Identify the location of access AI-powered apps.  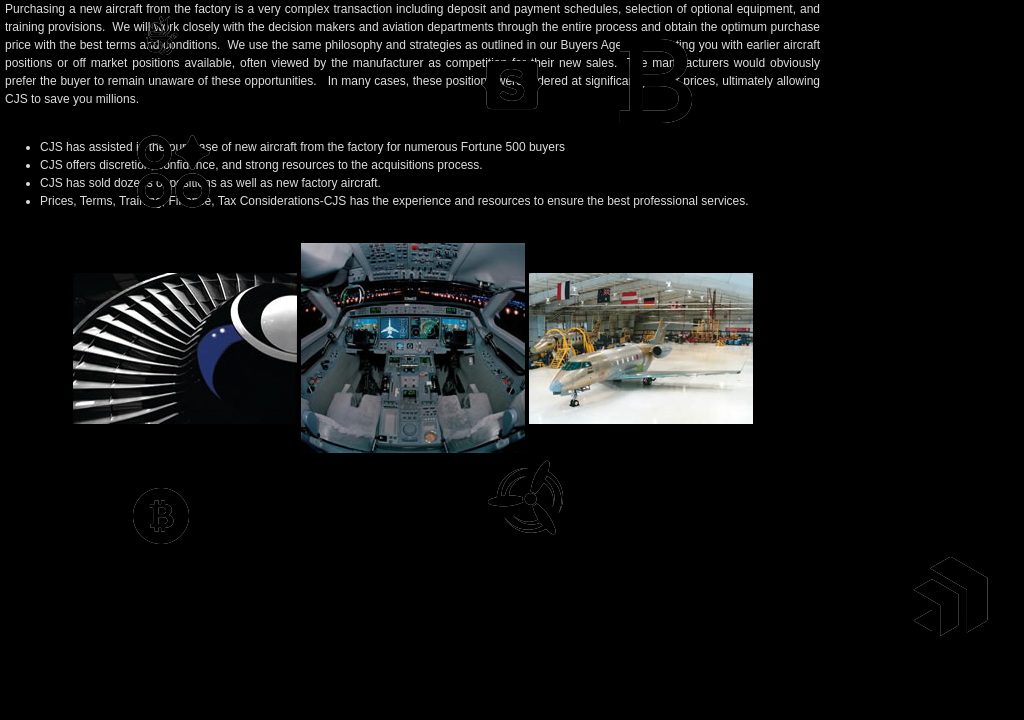
(173, 171).